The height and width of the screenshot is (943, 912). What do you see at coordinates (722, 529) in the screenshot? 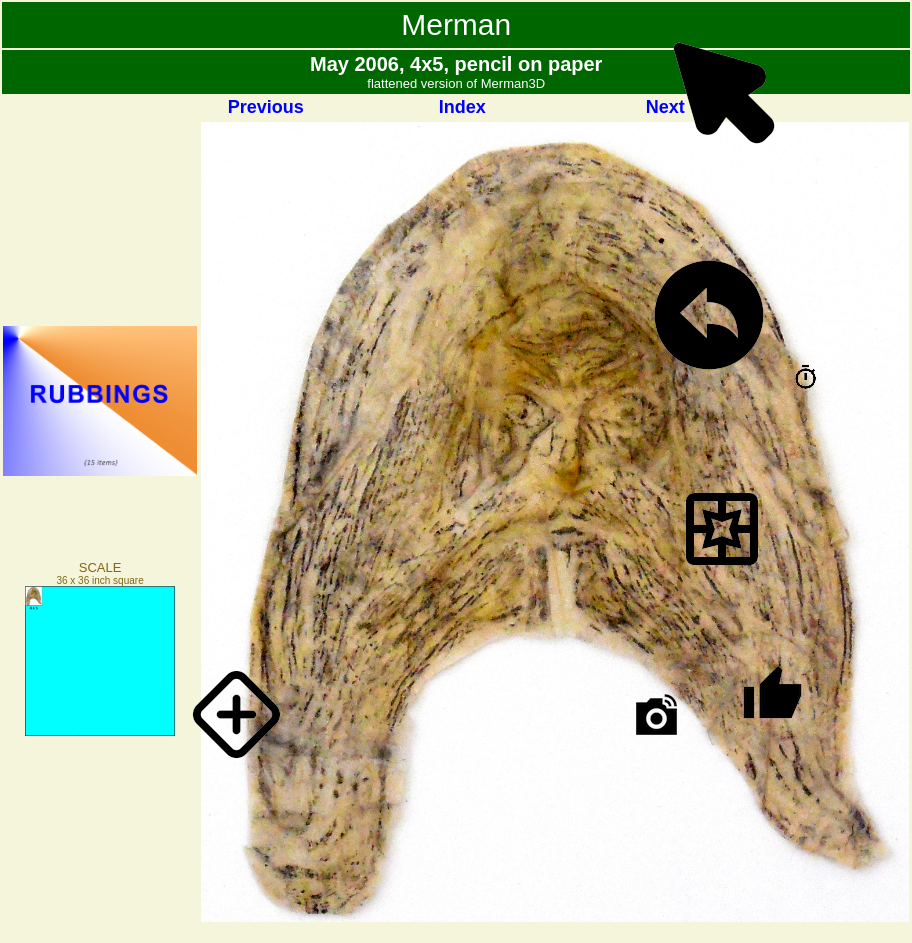
I see `view pages or documents` at bounding box center [722, 529].